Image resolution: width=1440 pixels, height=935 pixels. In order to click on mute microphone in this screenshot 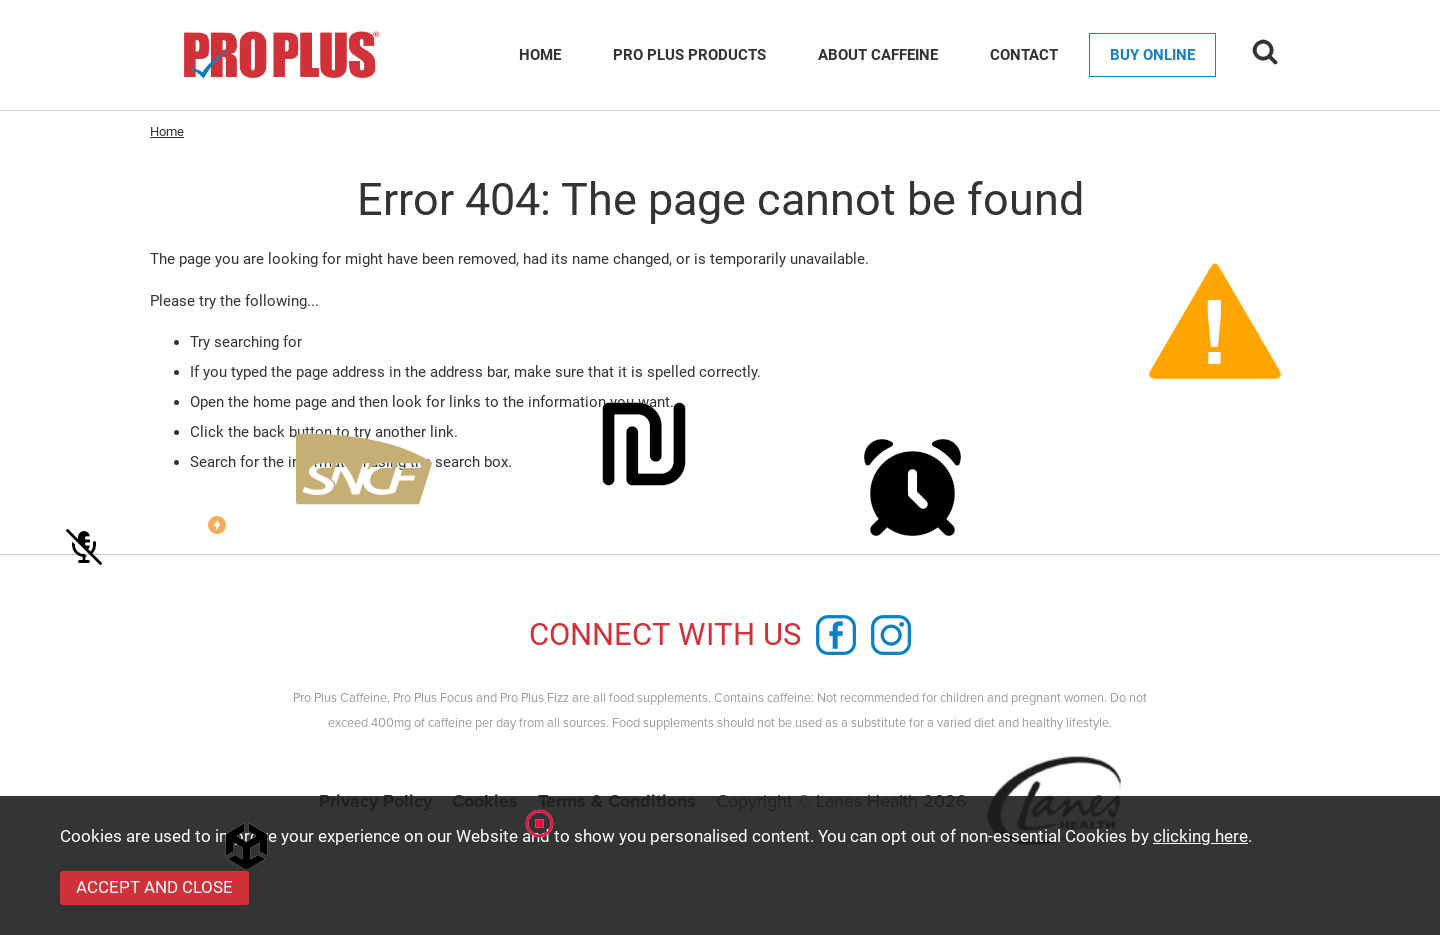, I will do `click(84, 547)`.